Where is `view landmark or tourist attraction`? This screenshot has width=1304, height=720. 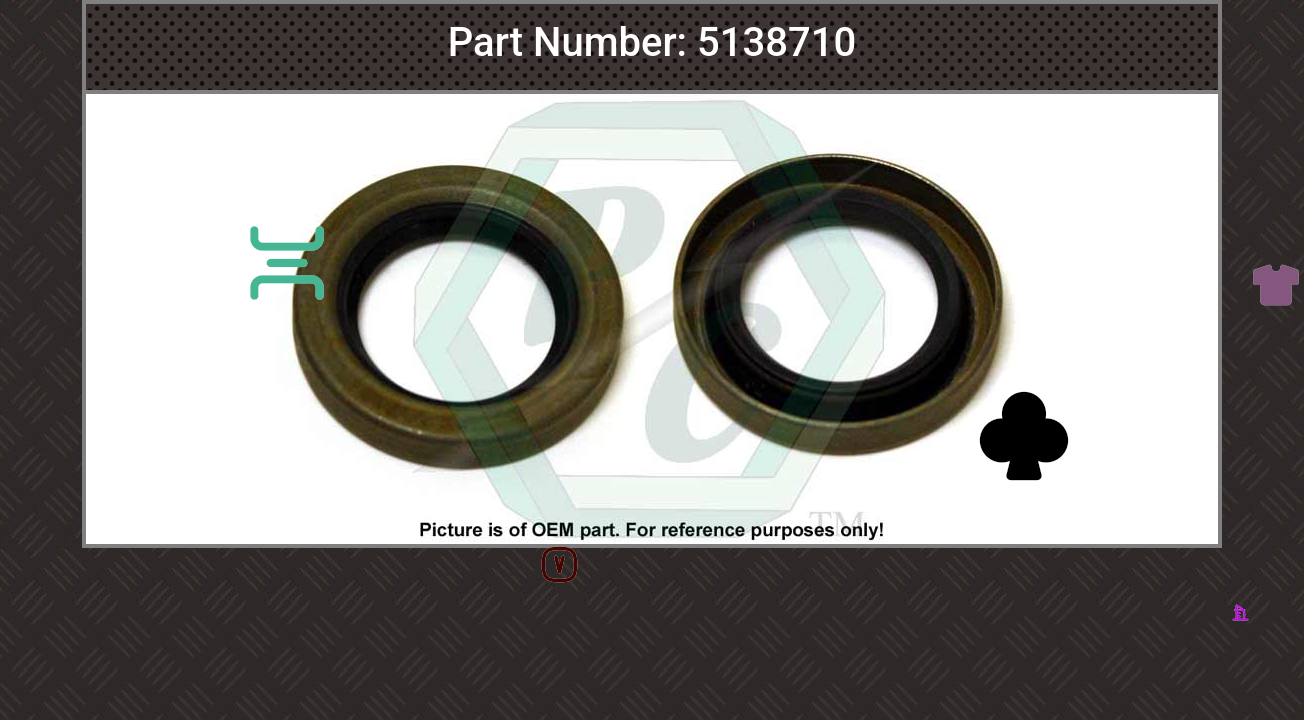 view landmark or tourist attraction is located at coordinates (1240, 612).